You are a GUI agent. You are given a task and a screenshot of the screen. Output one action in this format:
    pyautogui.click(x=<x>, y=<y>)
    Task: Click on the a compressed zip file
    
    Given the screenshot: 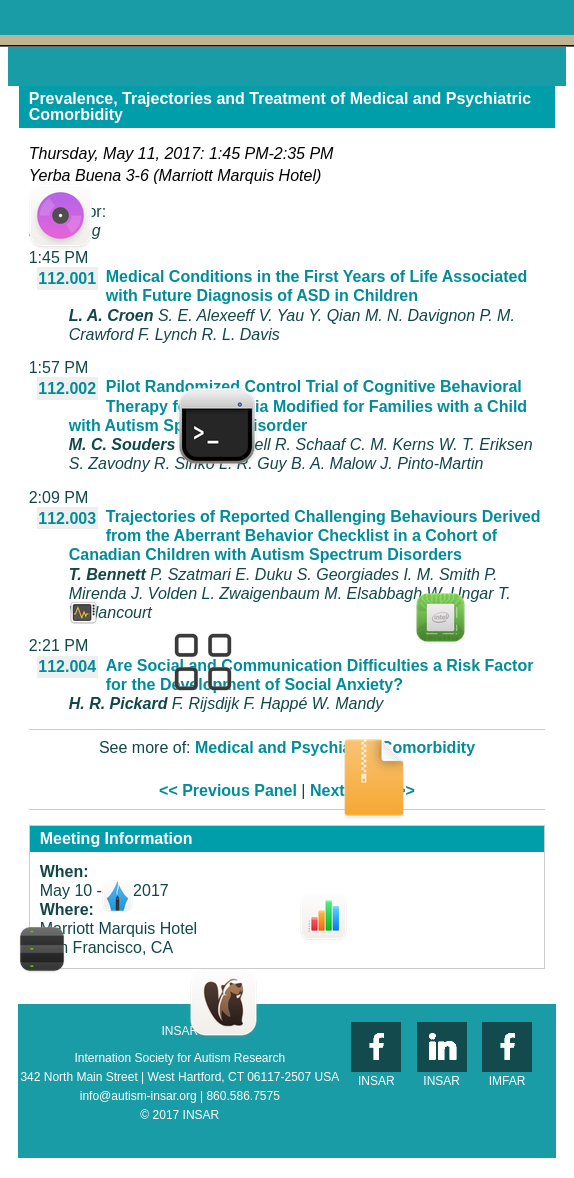 What is the action you would take?
    pyautogui.click(x=374, y=779)
    